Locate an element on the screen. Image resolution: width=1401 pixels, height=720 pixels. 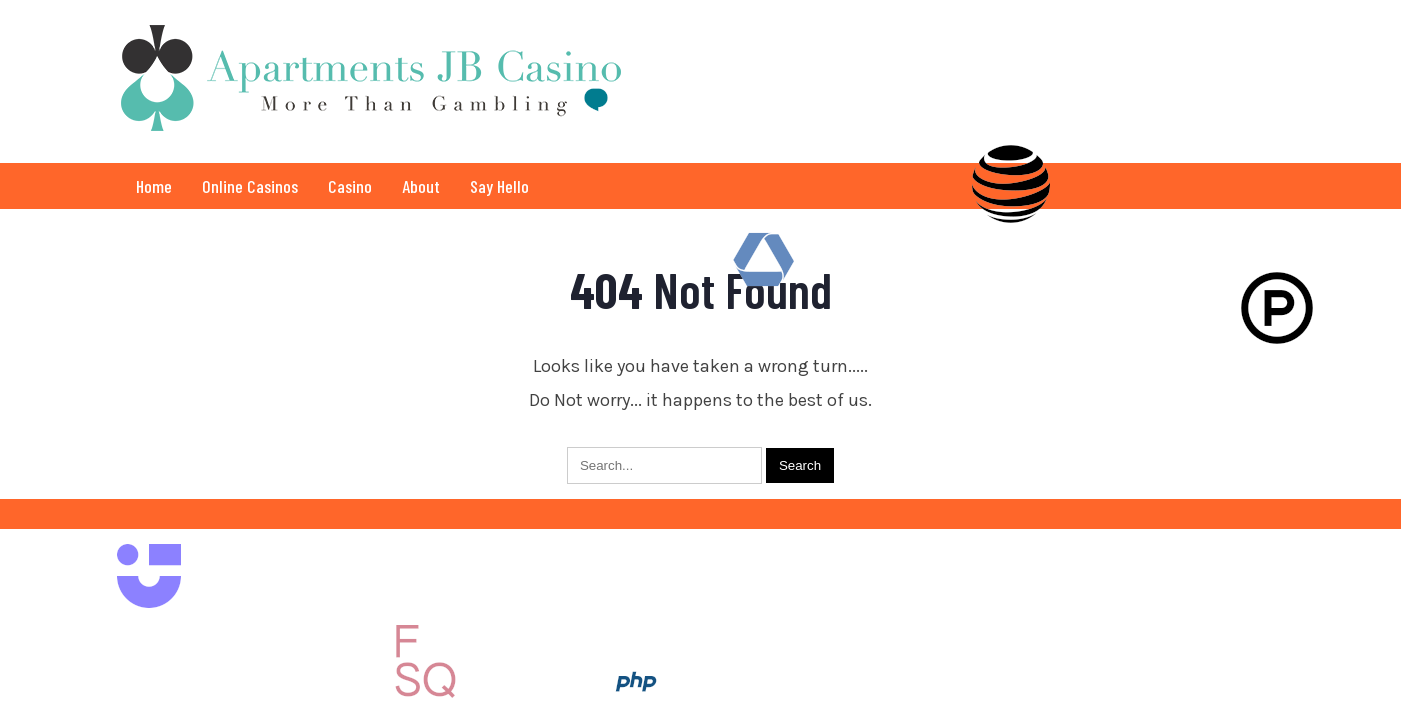
indicates PHP programming language is located at coordinates (636, 683).